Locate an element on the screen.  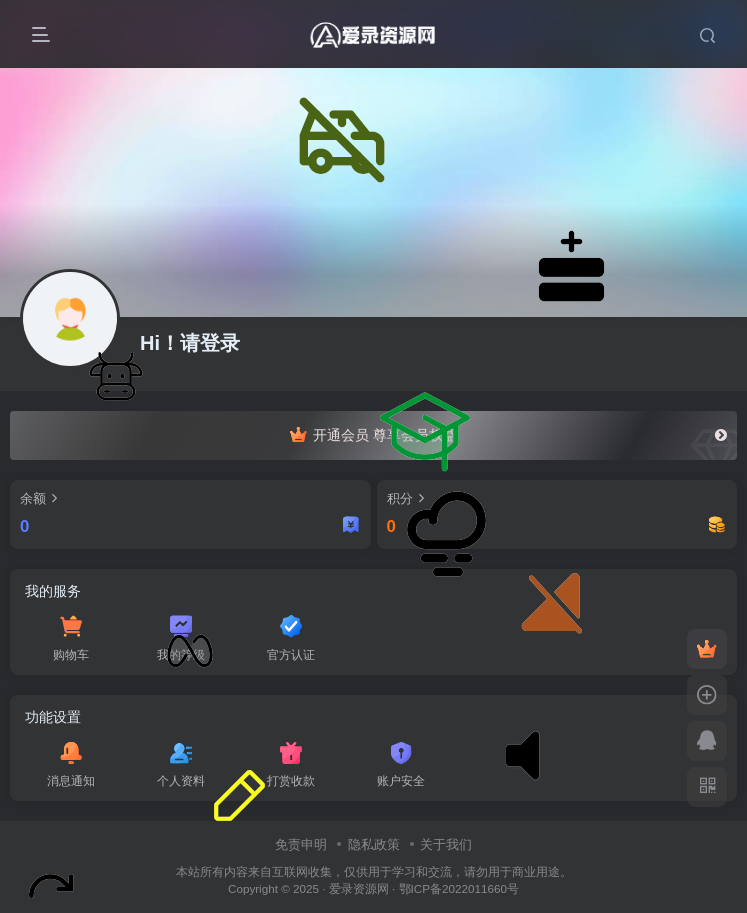
no cellular signal available is located at coordinates (555, 604).